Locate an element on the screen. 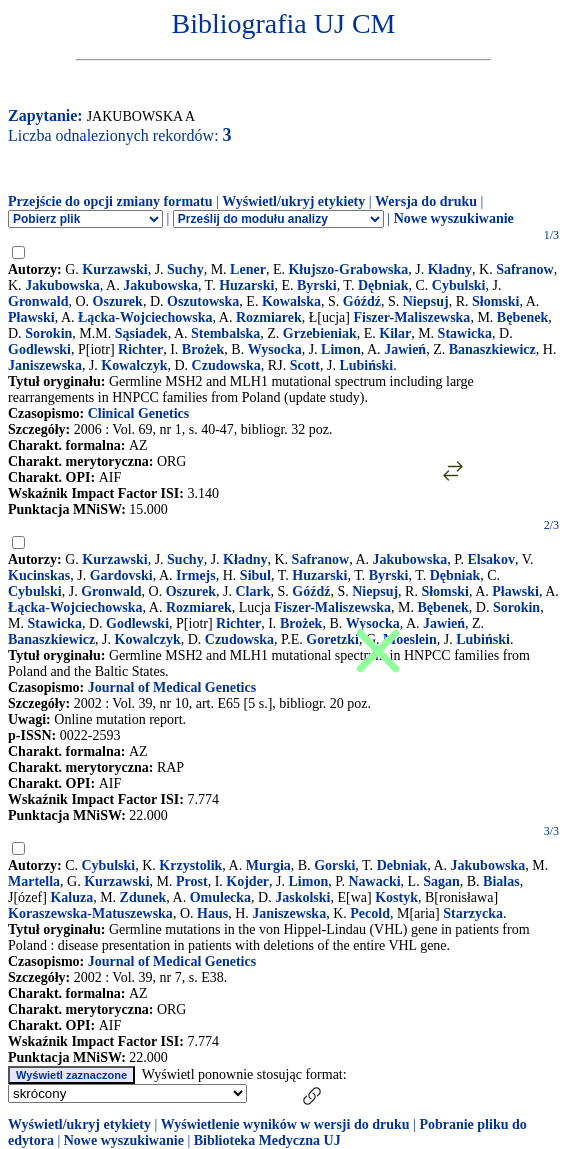 The height and width of the screenshot is (1149, 567). close or dismiss a dialog is located at coordinates (378, 651).